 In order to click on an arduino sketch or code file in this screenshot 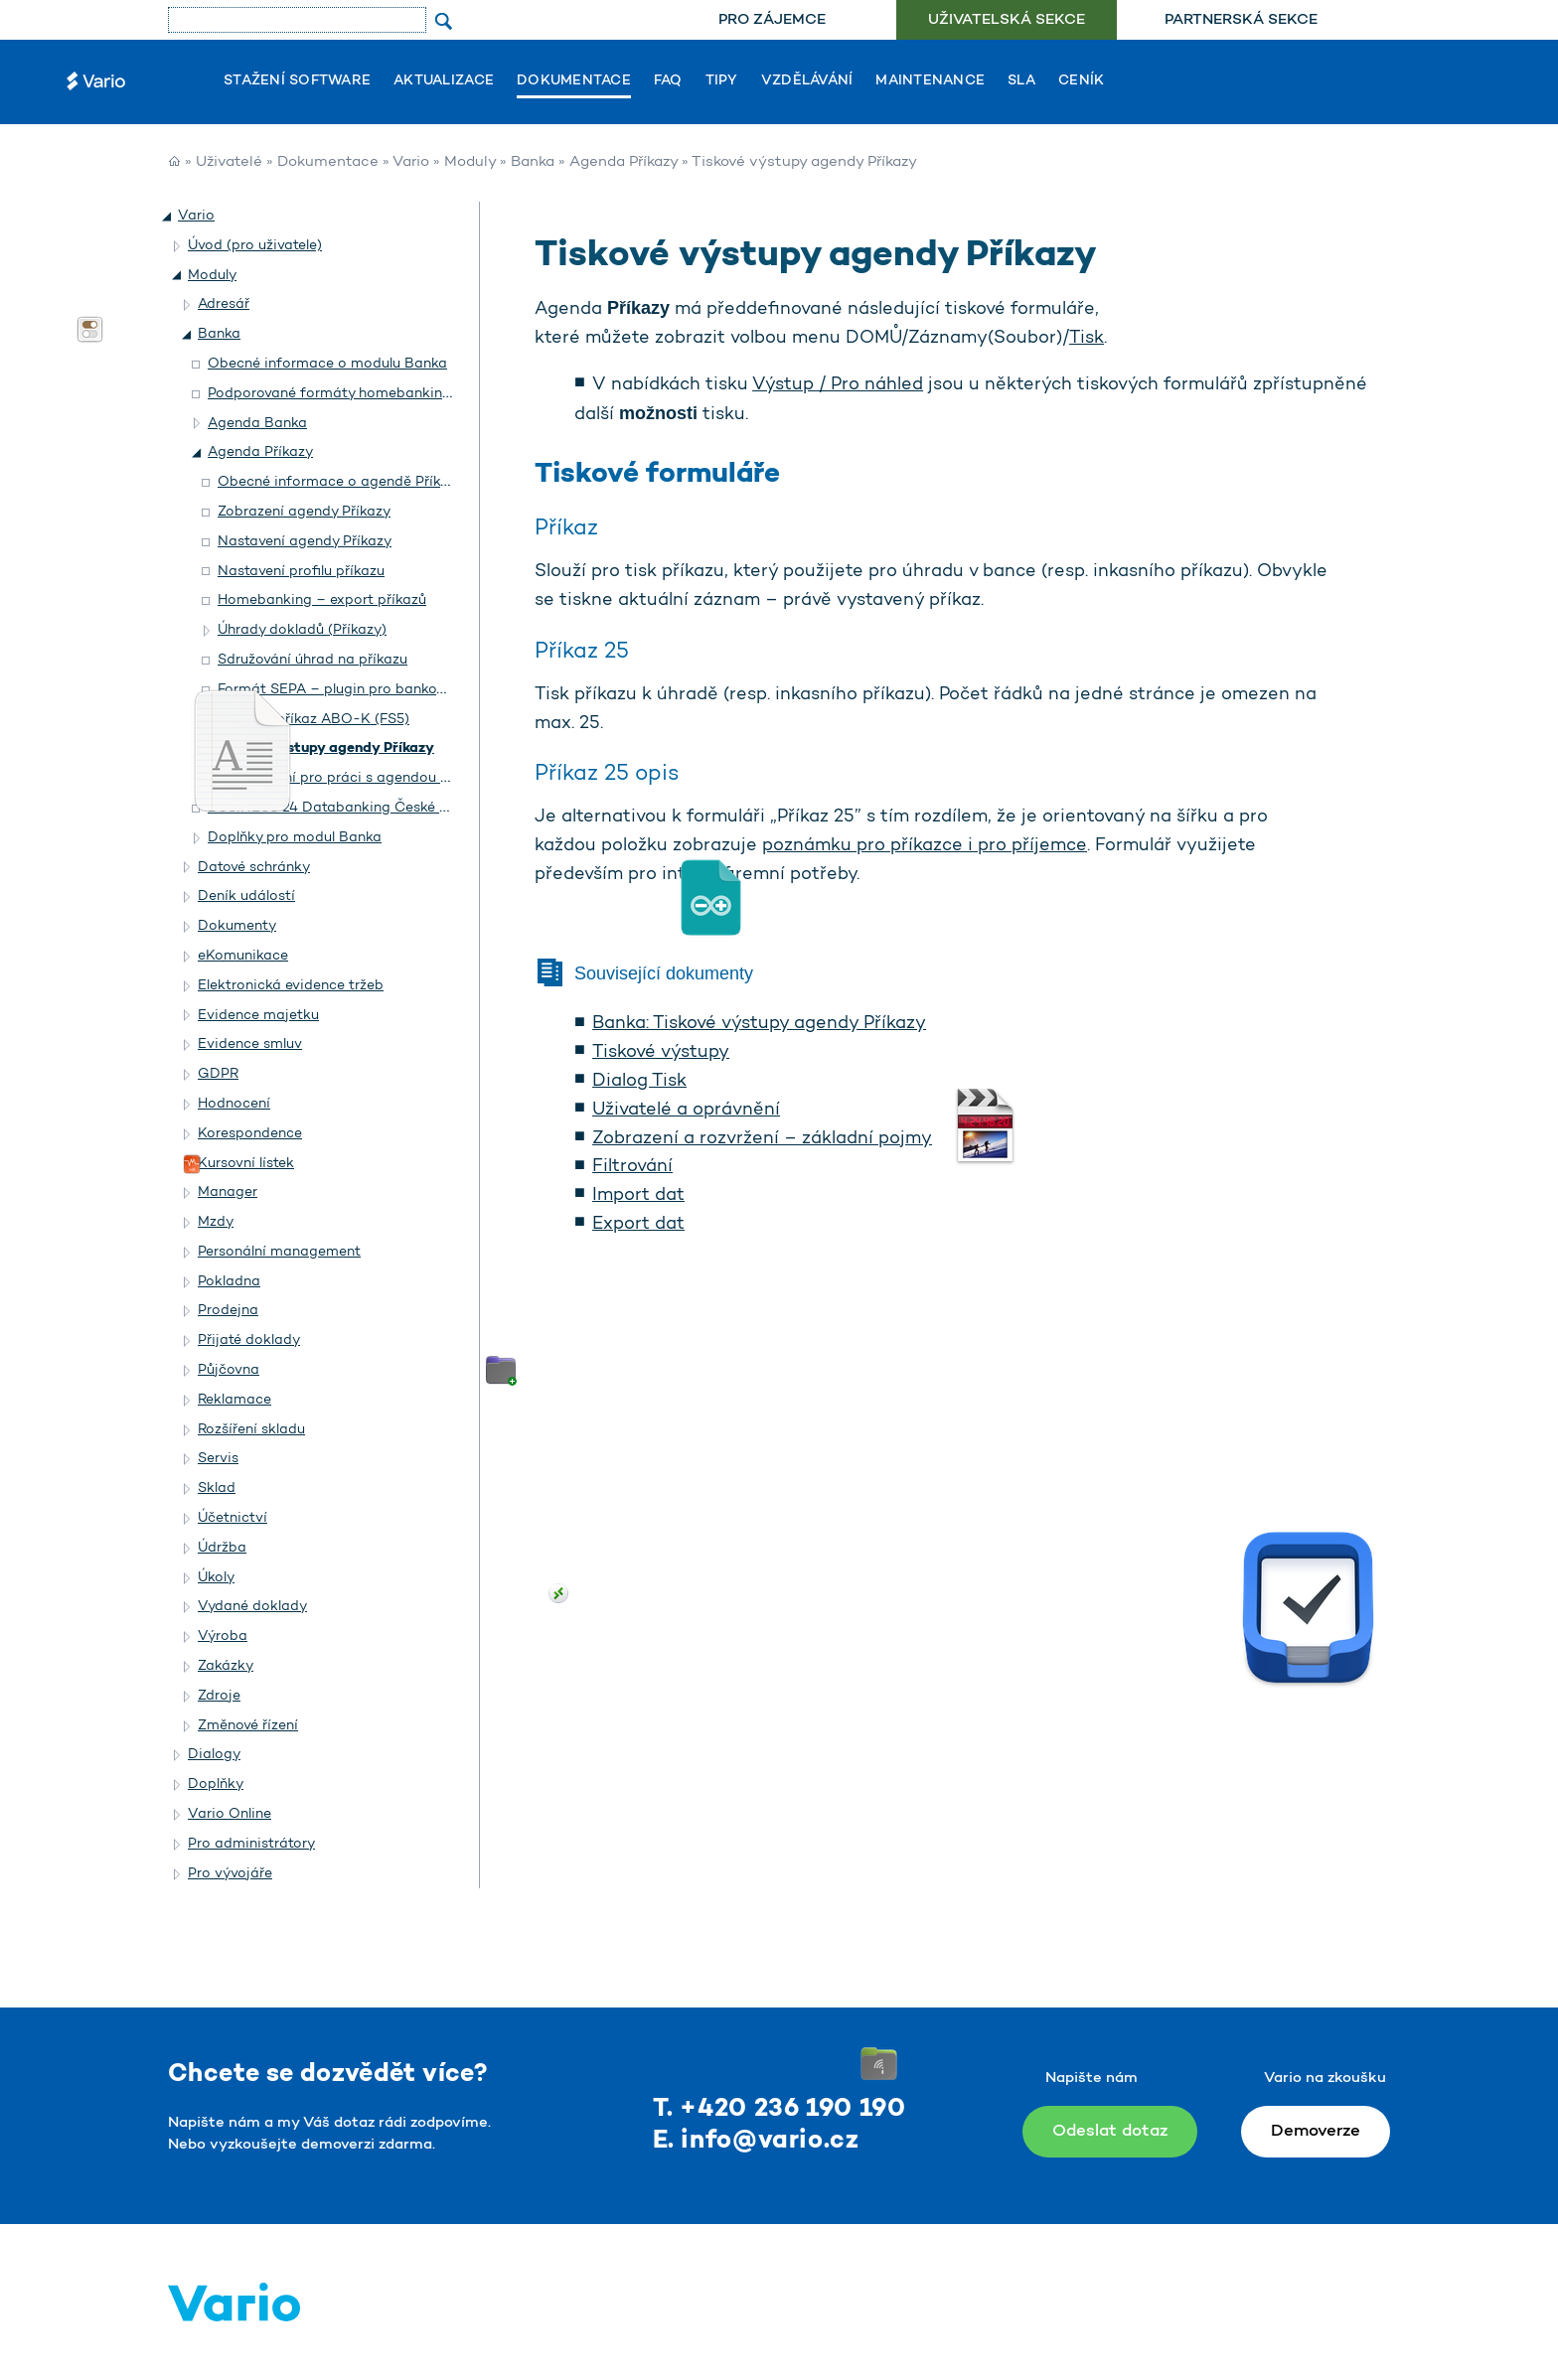, I will do `click(710, 897)`.